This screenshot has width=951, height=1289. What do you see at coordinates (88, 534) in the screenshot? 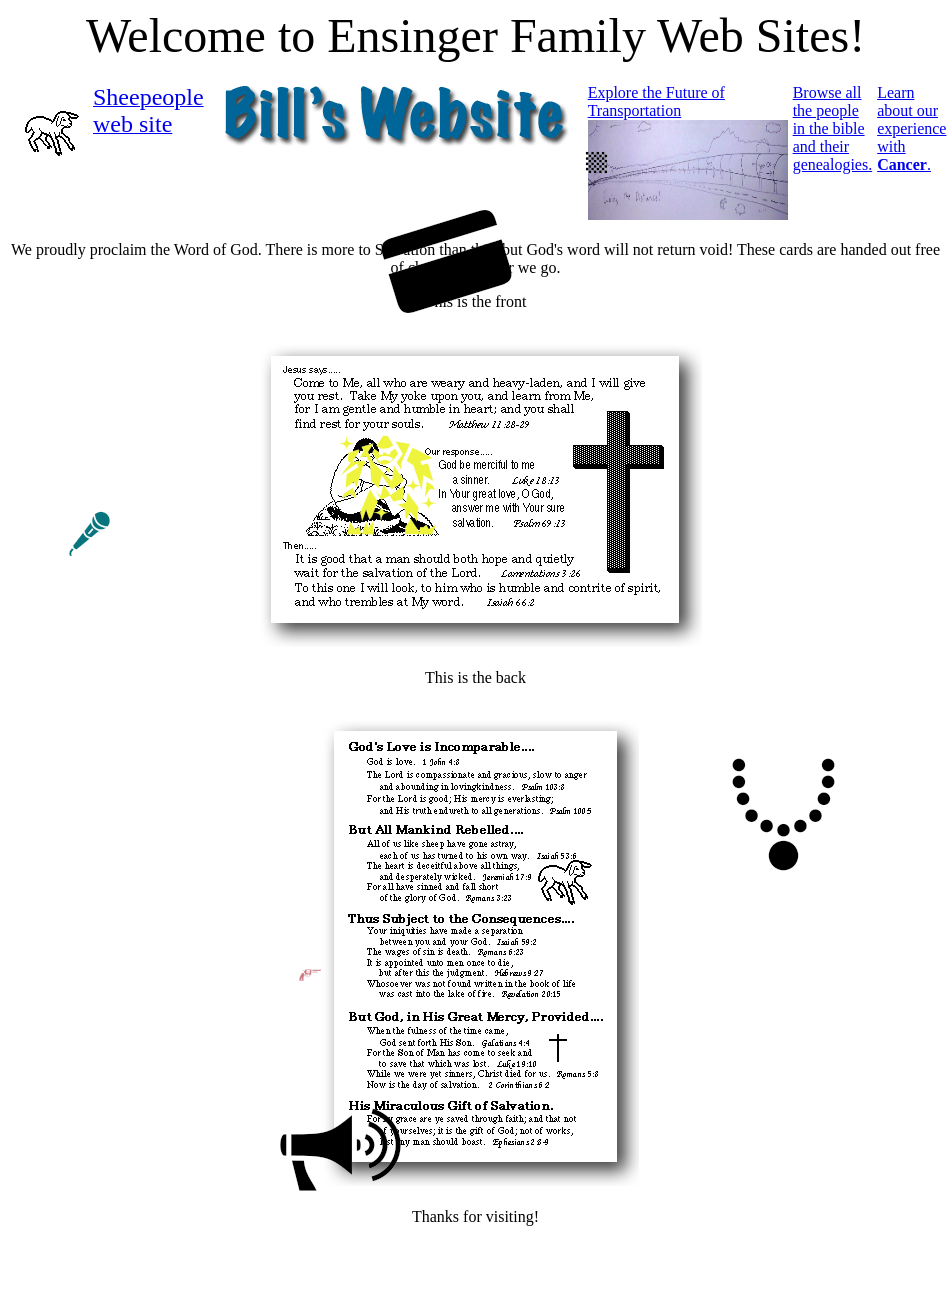
I see `tap to start voice recording` at bounding box center [88, 534].